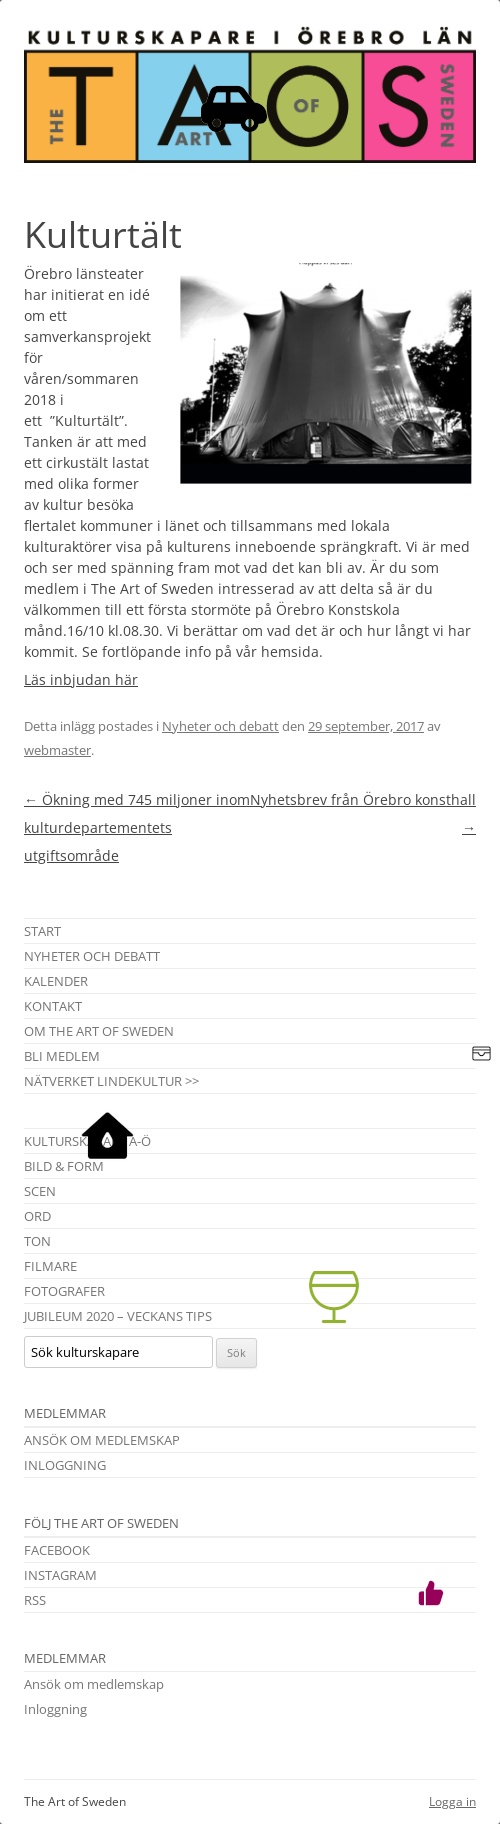  What do you see at coordinates (234, 109) in the screenshot?
I see `access vehicle or car-related features` at bounding box center [234, 109].